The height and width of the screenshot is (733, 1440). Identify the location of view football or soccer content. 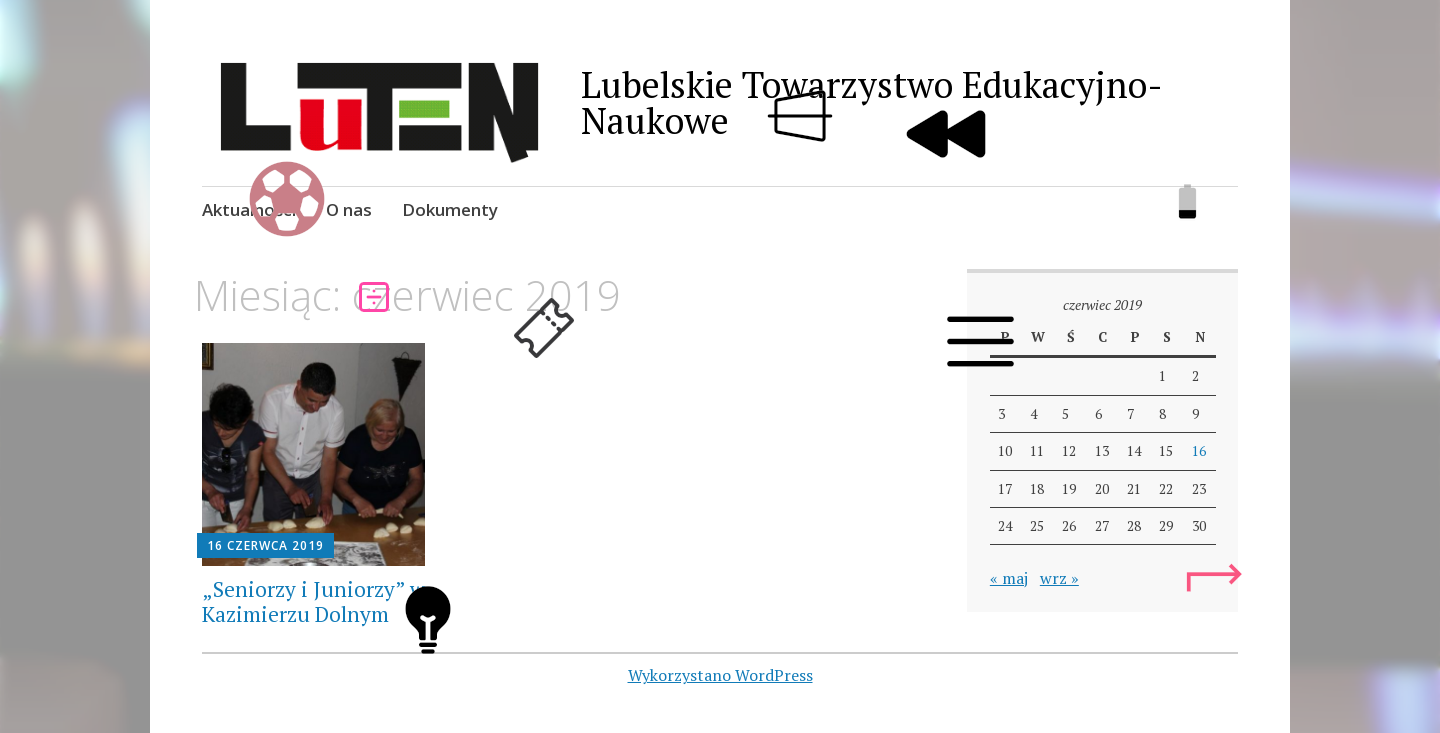
(287, 199).